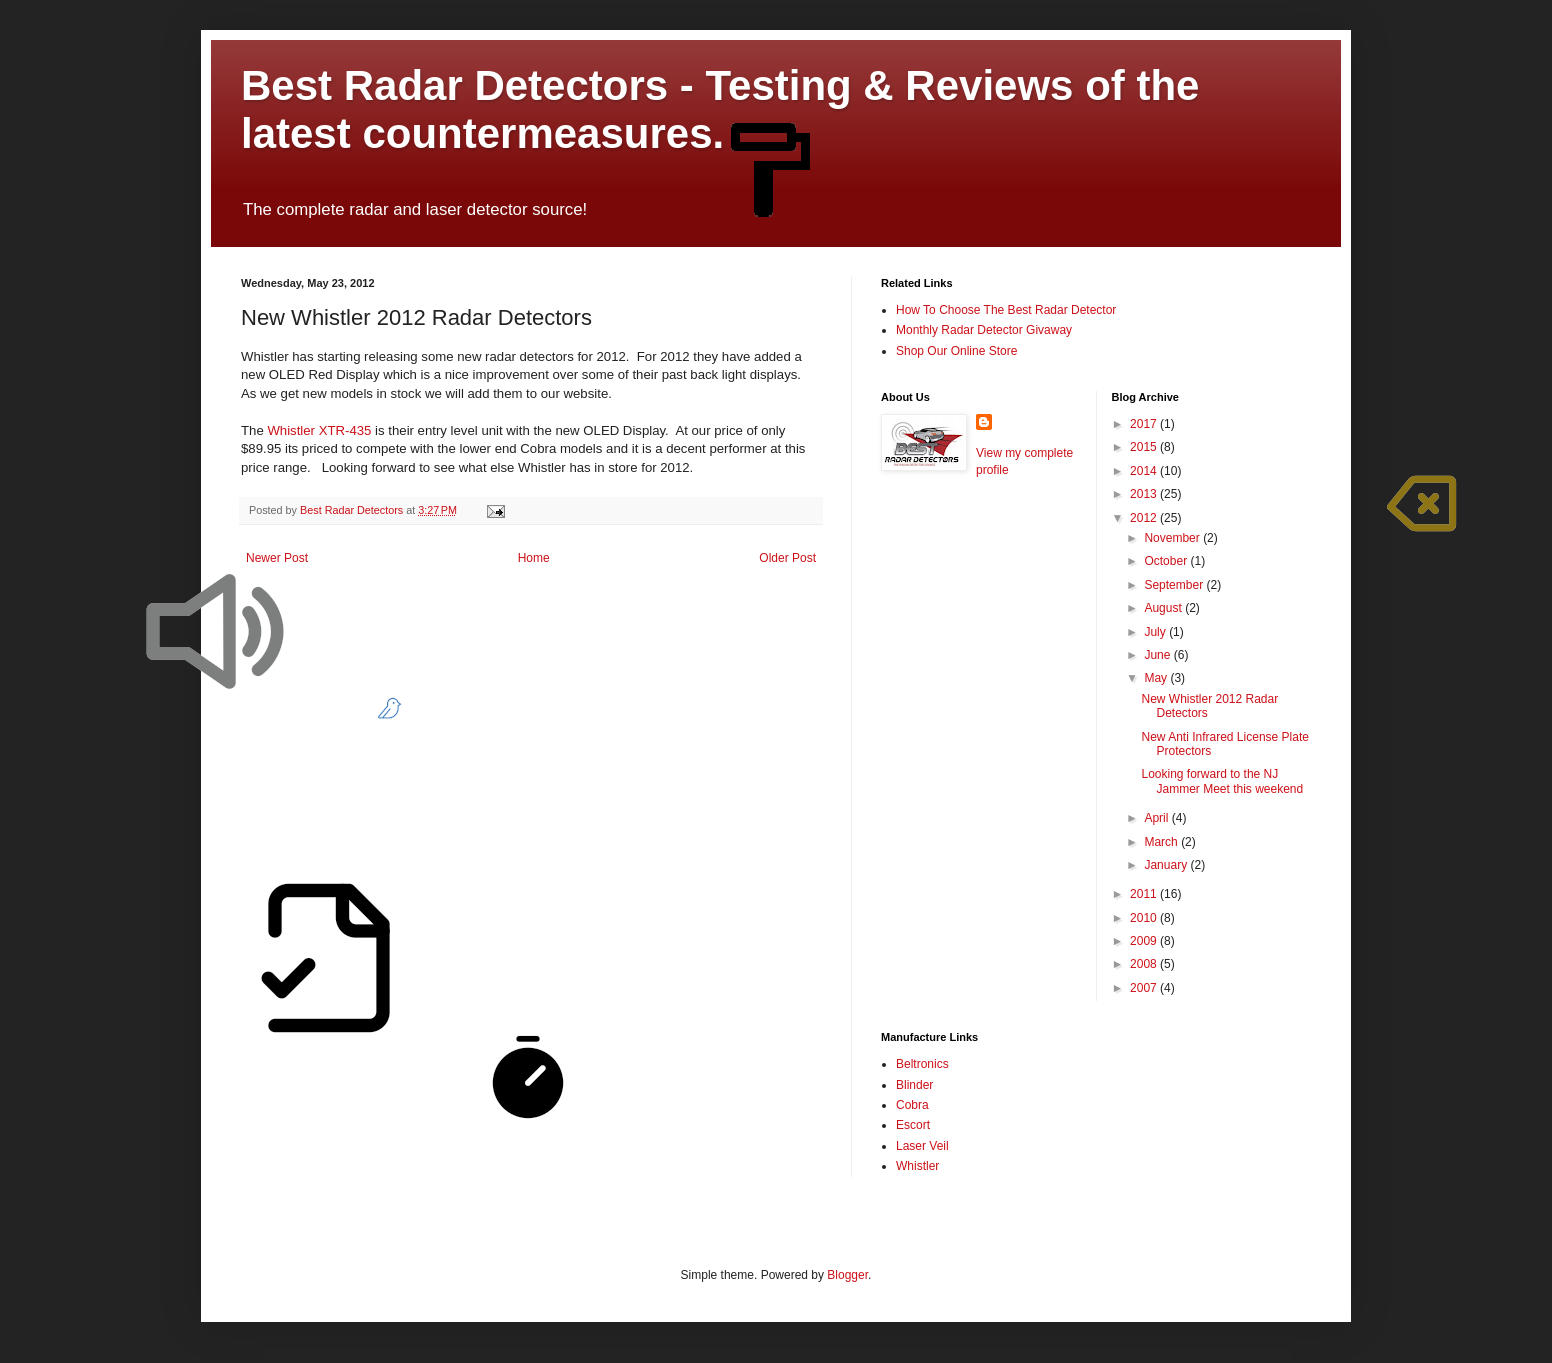  Describe the element at coordinates (390, 709) in the screenshot. I see `access twitter or social media sharing` at that location.